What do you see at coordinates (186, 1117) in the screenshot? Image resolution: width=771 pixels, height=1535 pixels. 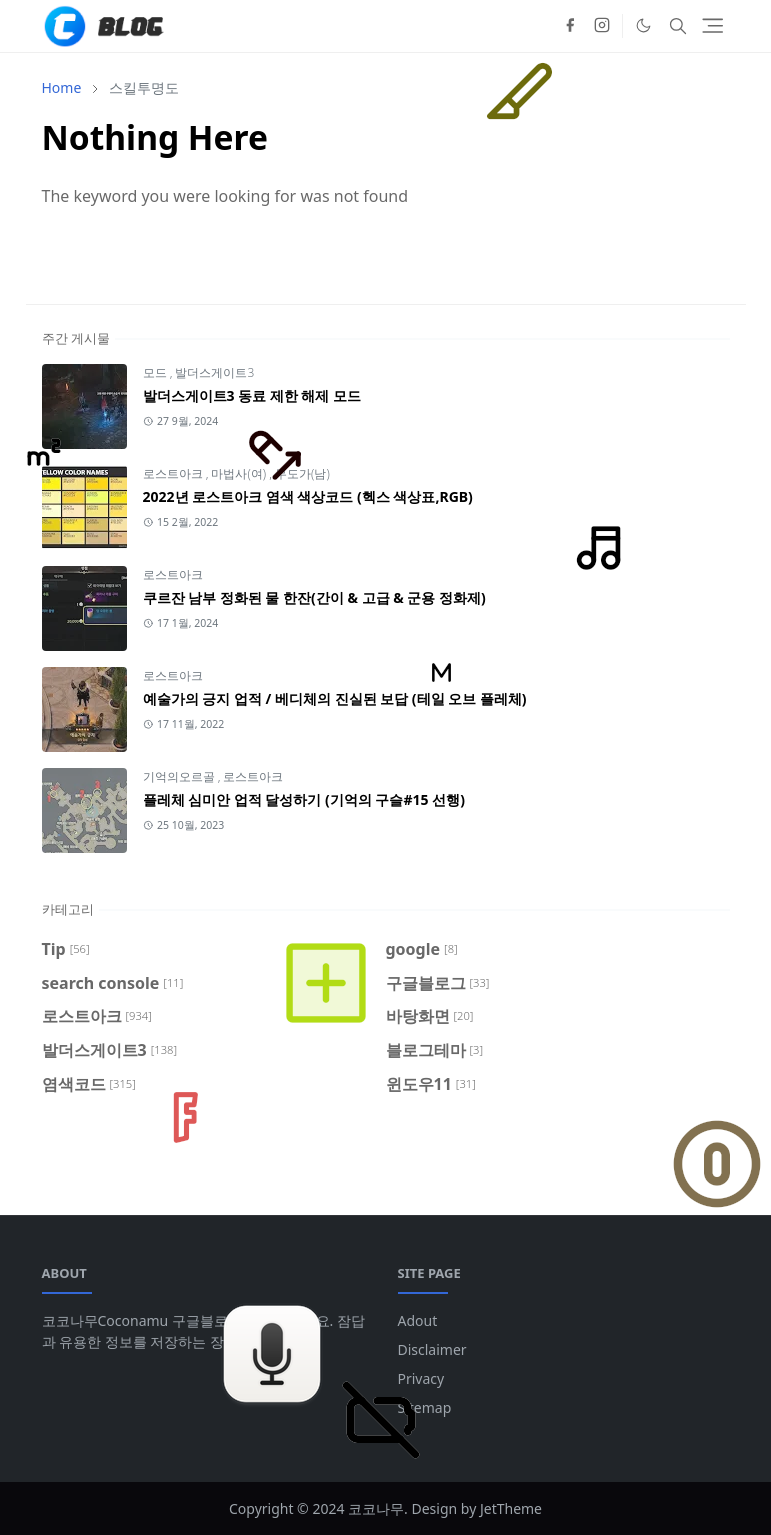 I see `launch fortnite game` at bounding box center [186, 1117].